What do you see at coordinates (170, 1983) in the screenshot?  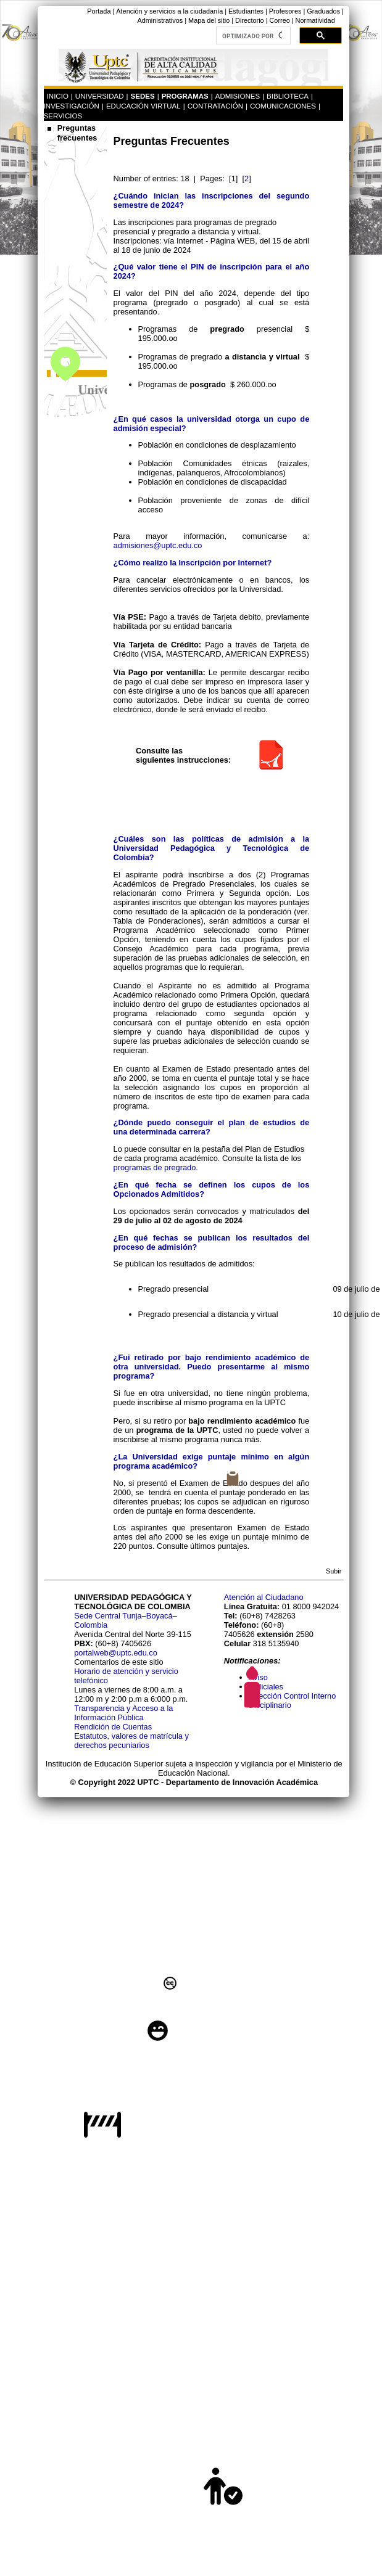 I see `indicates content is not available under creative commons license` at bounding box center [170, 1983].